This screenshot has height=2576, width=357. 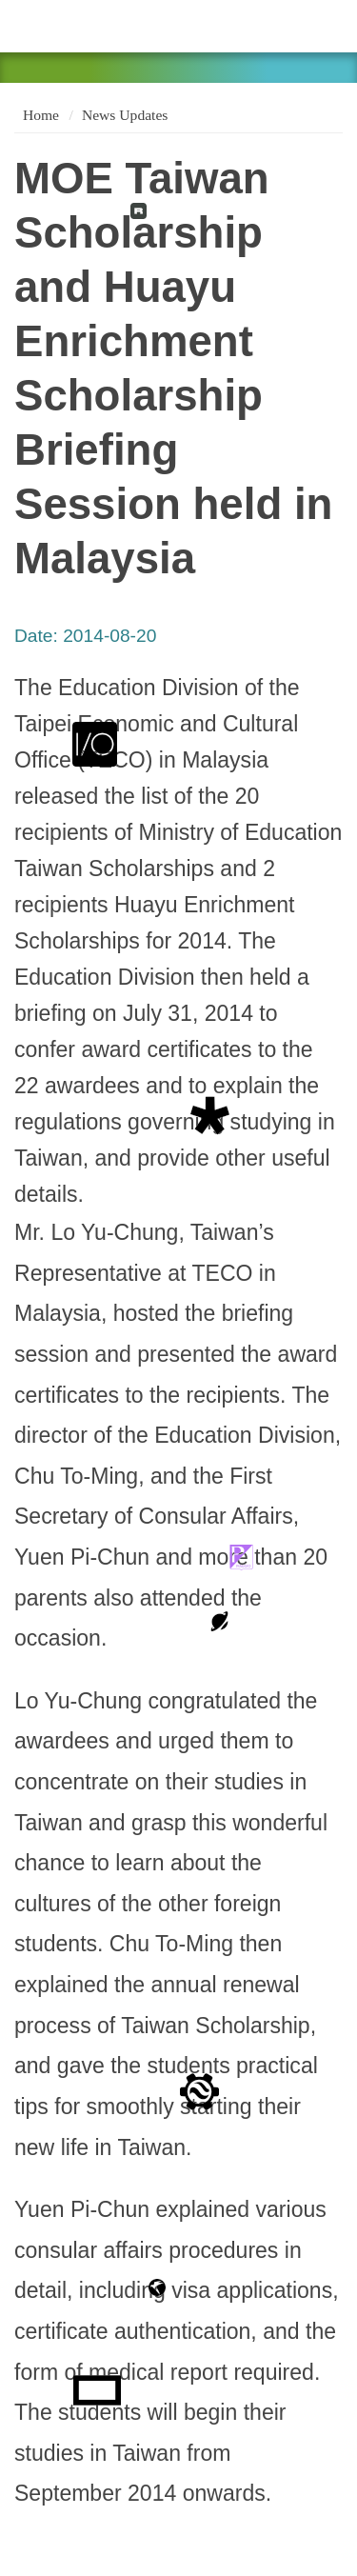 What do you see at coordinates (138, 210) in the screenshot?
I see `open the rarible NFT marketplace app` at bounding box center [138, 210].